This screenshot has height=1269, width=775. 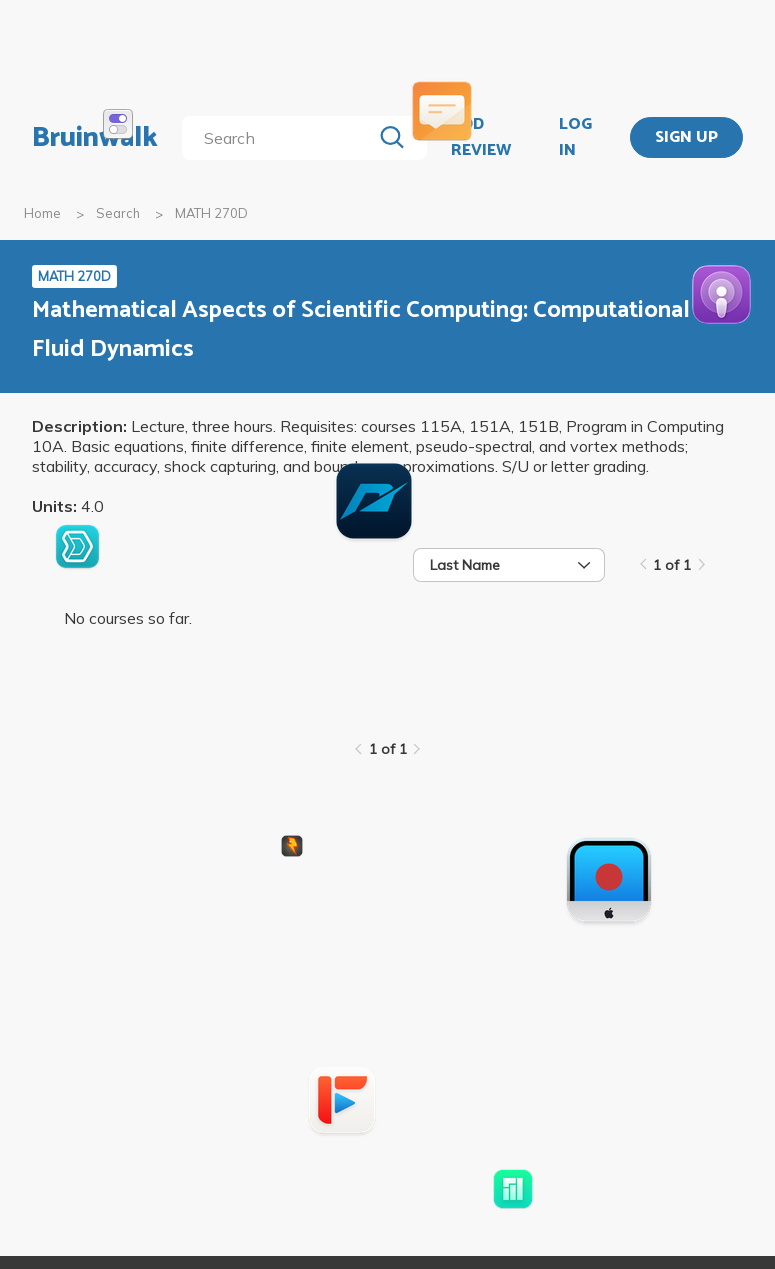 What do you see at coordinates (513, 1189) in the screenshot?
I see `launch manjaro linux application` at bounding box center [513, 1189].